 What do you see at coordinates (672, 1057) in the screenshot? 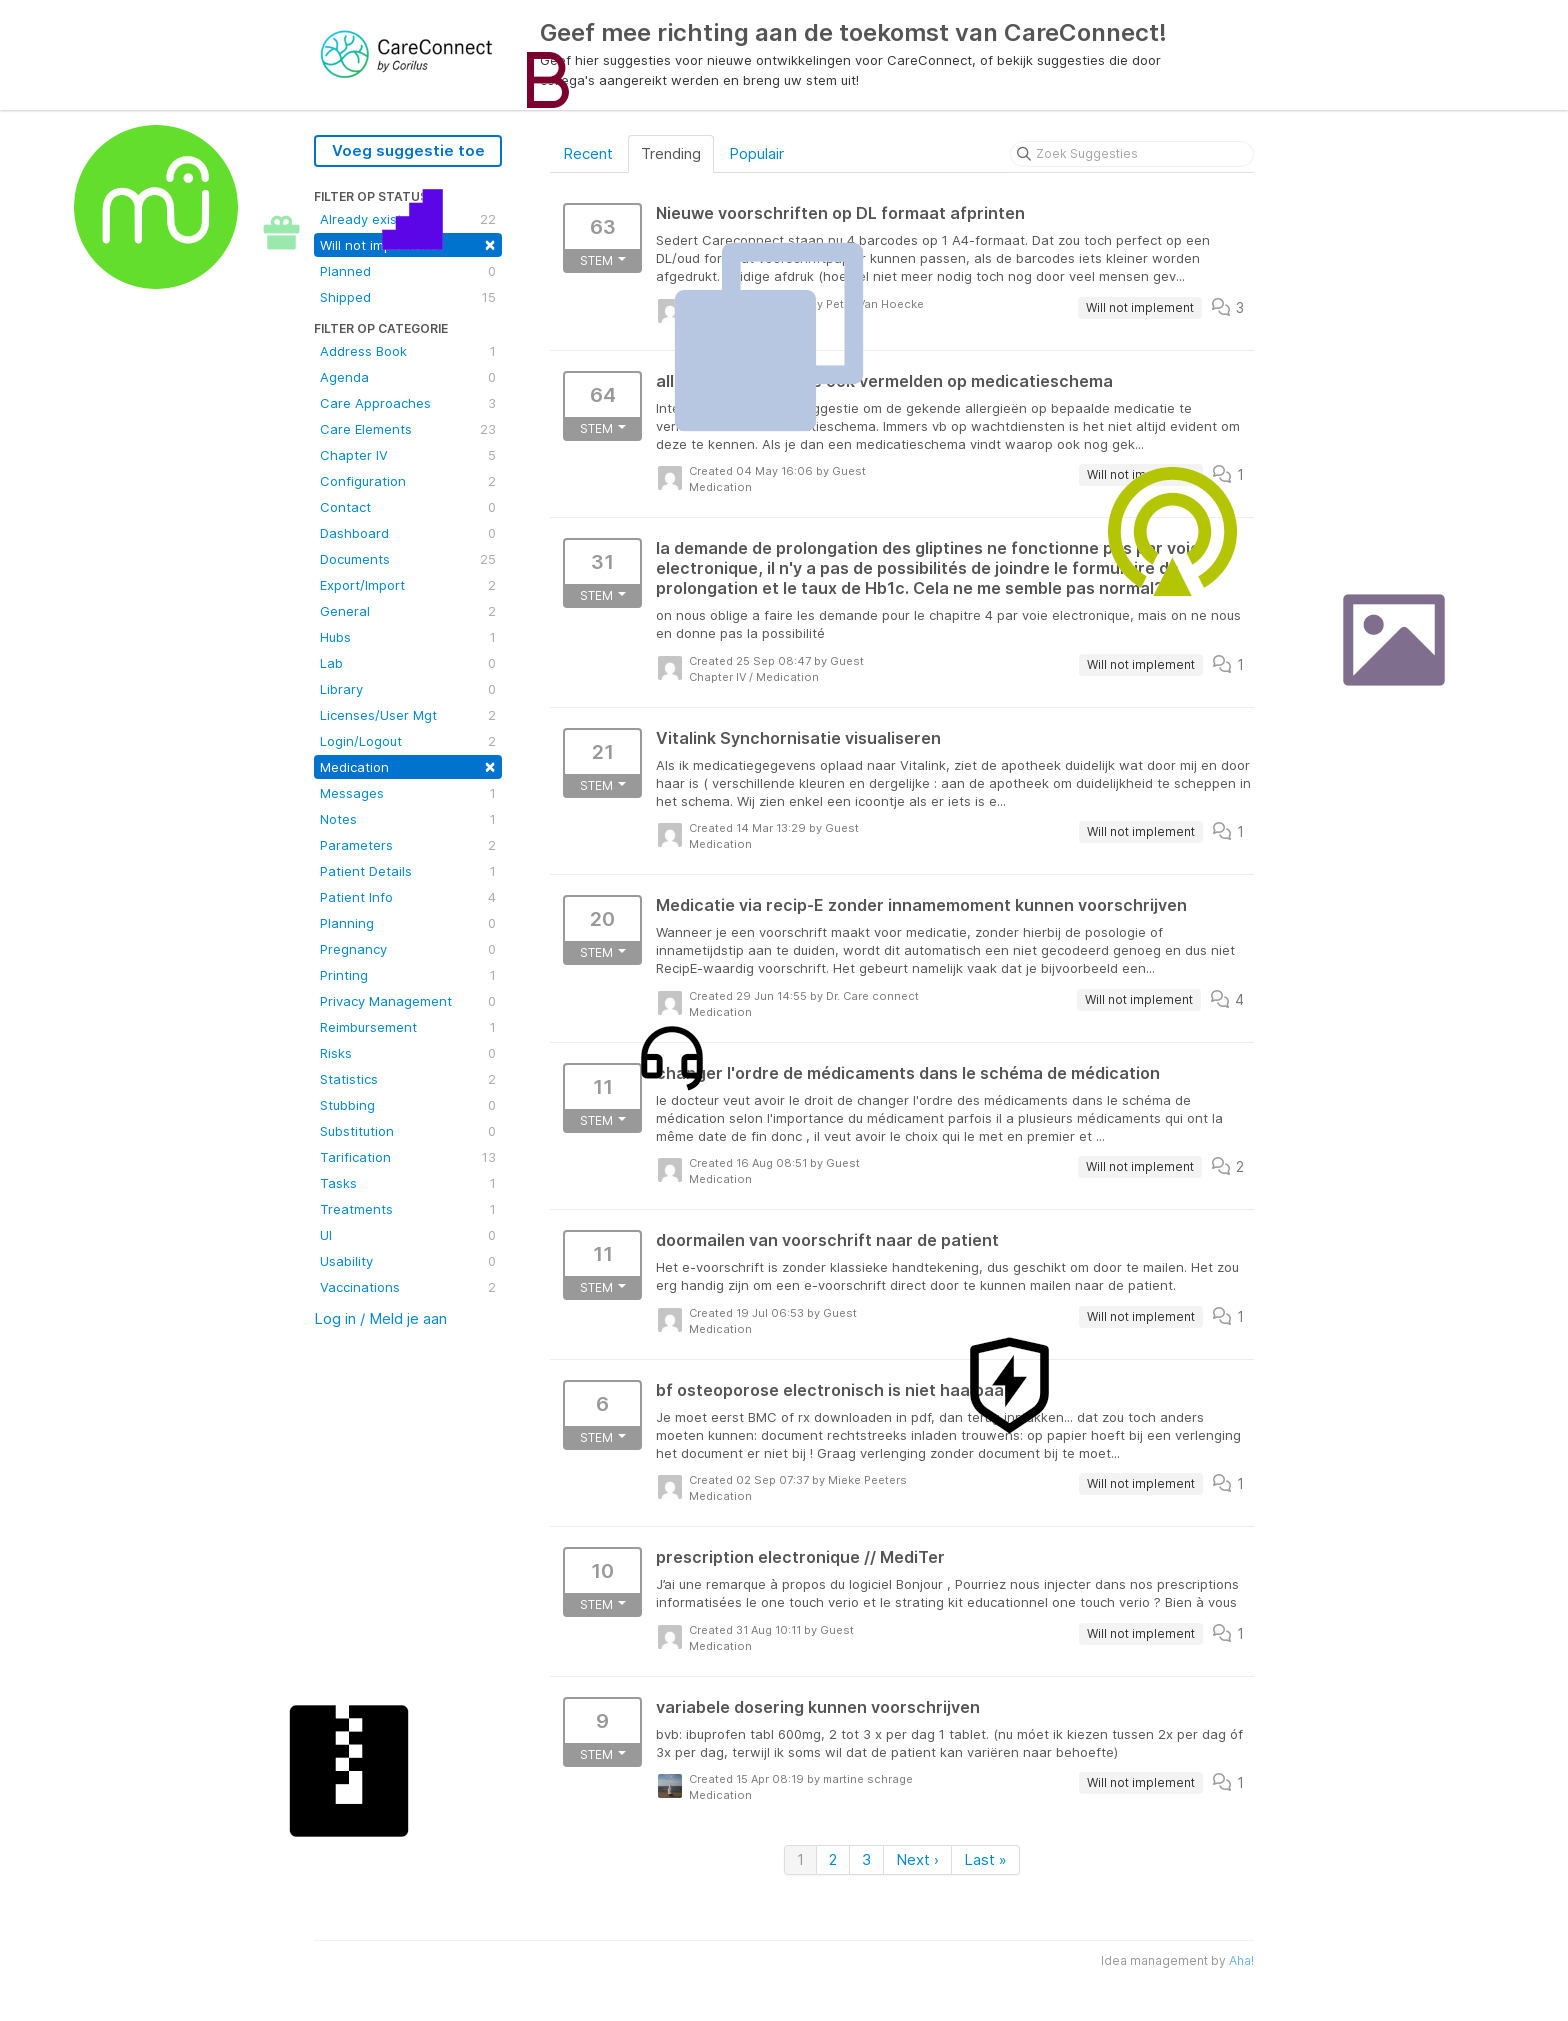
I see `contact customer support` at bounding box center [672, 1057].